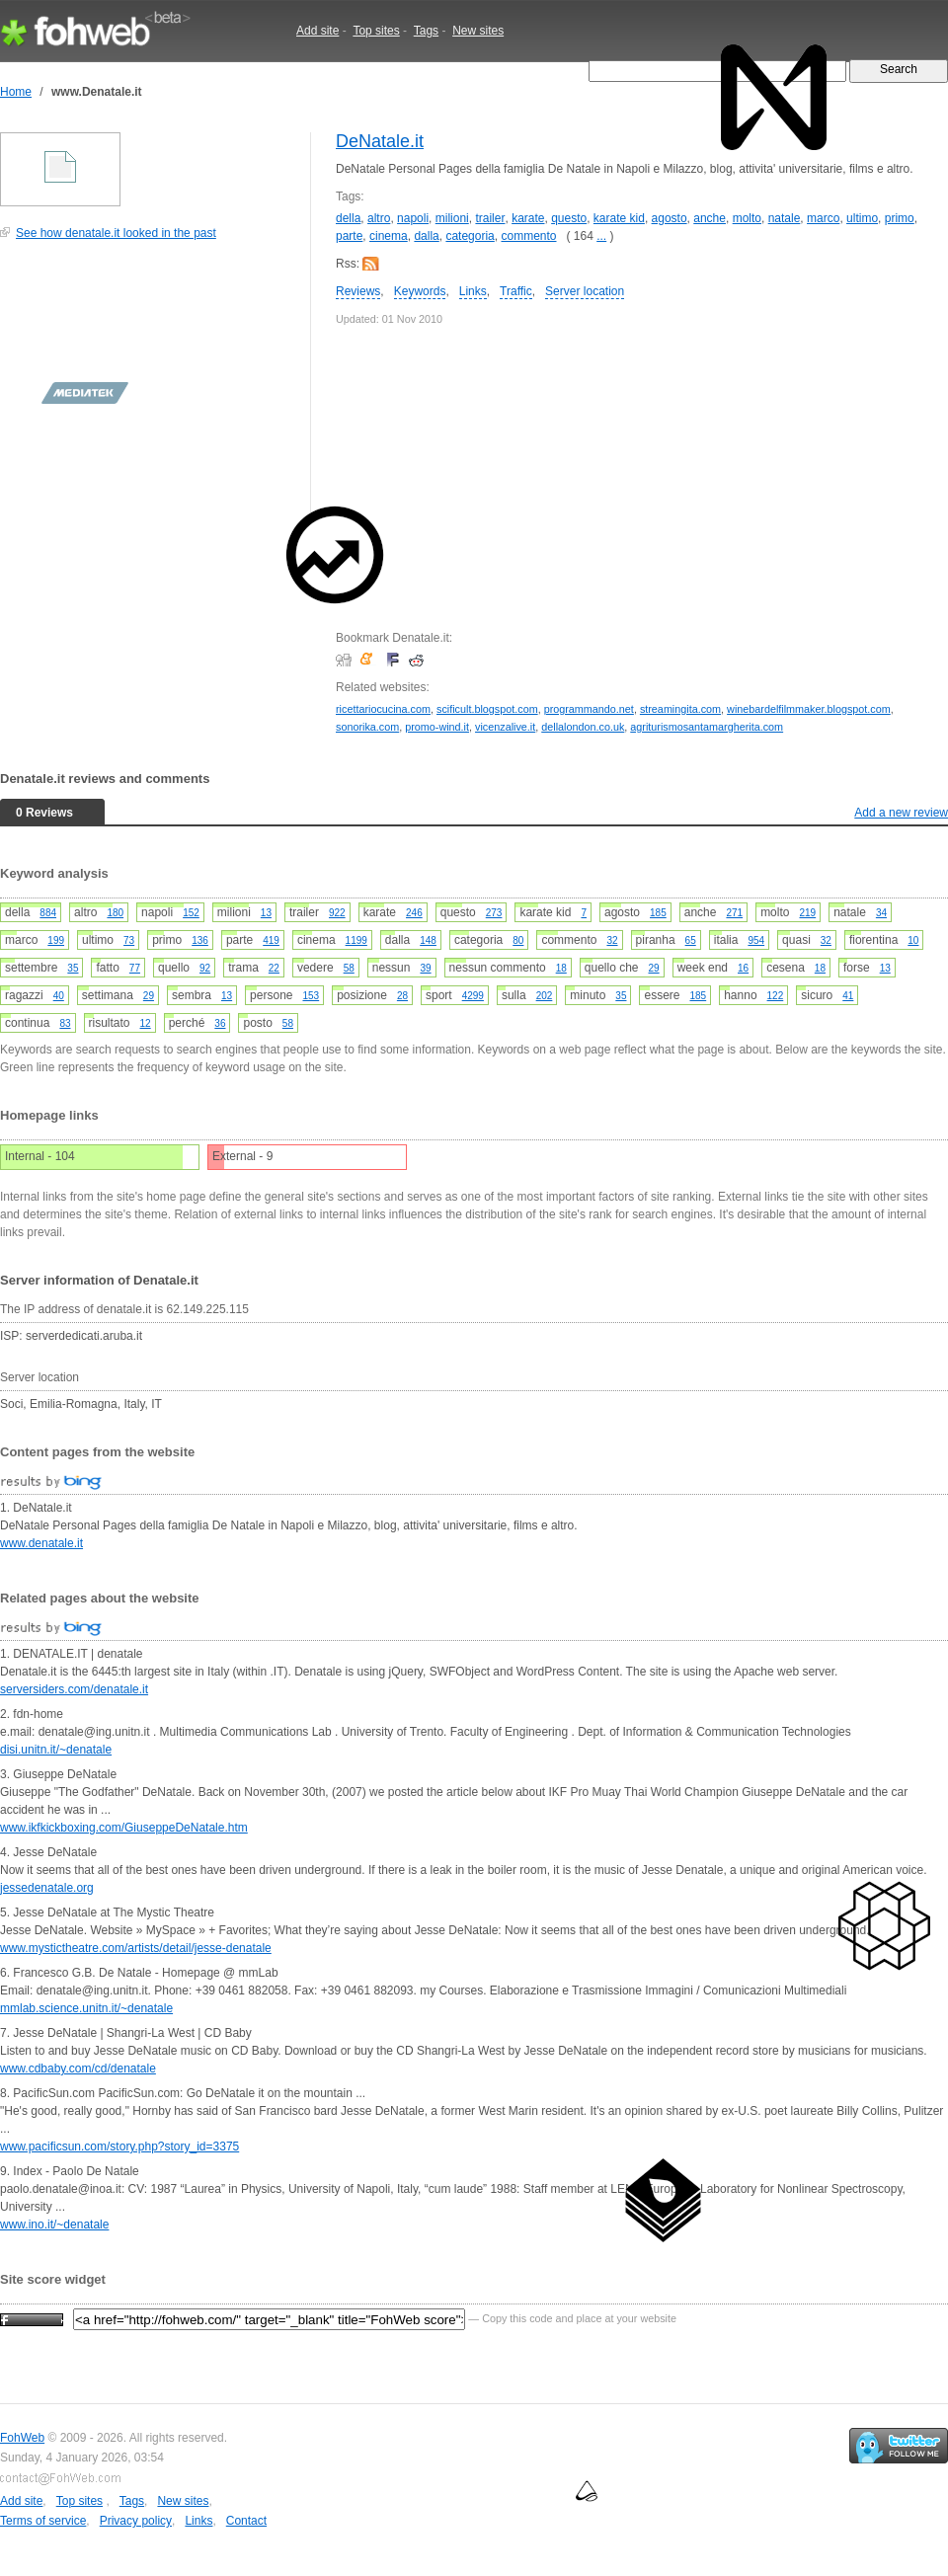 This screenshot has width=948, height=2576. What do you see at coordinates (884, 1925) in the screenshot?
I see `OpenAI Gym logo` at bounding box center [884, 1925].